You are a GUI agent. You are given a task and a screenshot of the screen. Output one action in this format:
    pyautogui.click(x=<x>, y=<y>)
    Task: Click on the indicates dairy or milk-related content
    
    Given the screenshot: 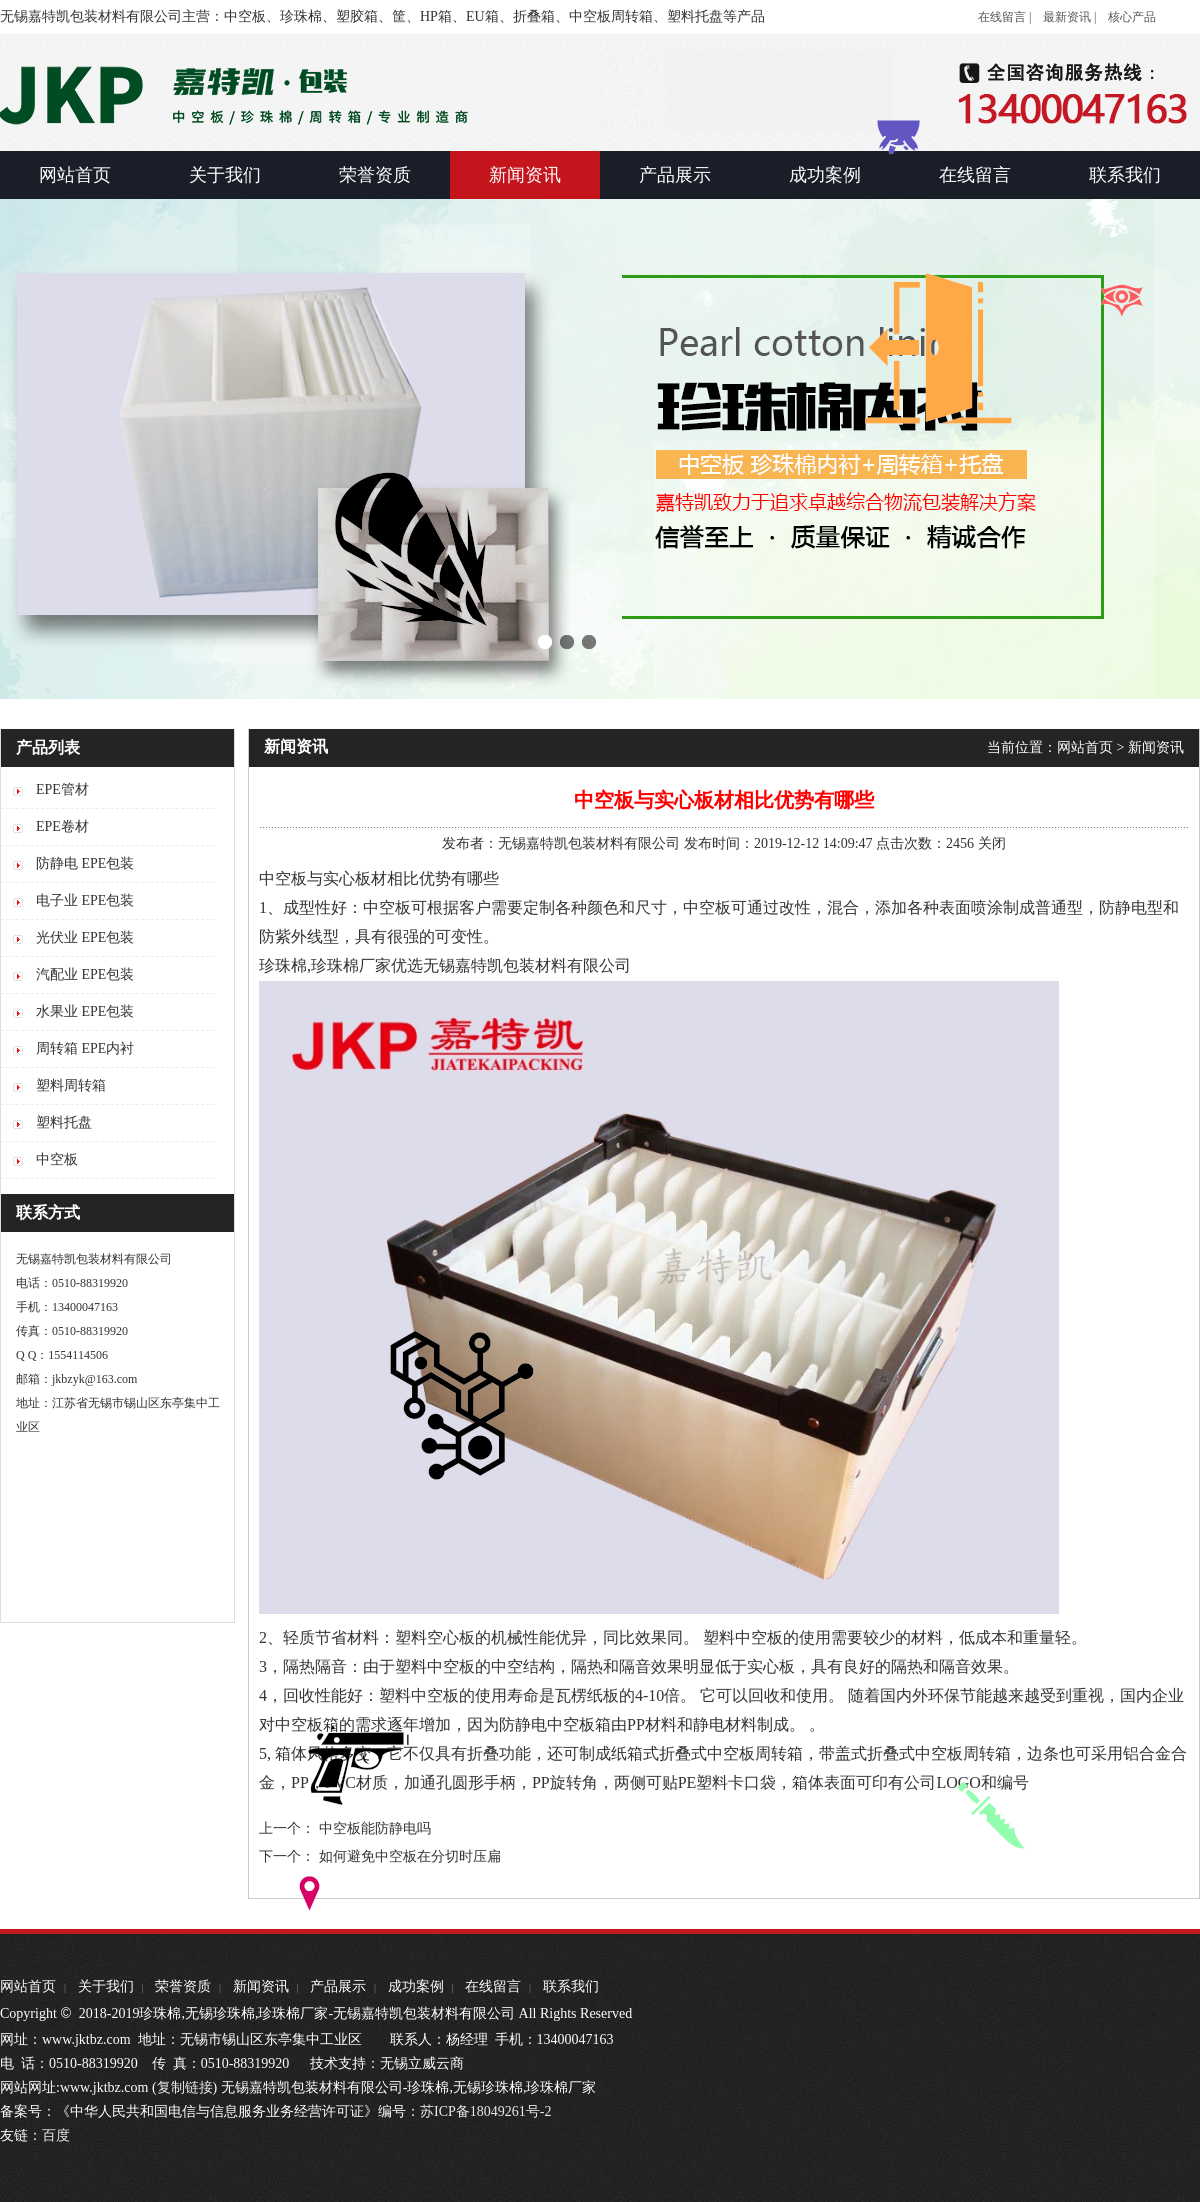 What is the action you would take?
    pyautogui.click(x=898, y=141)
    